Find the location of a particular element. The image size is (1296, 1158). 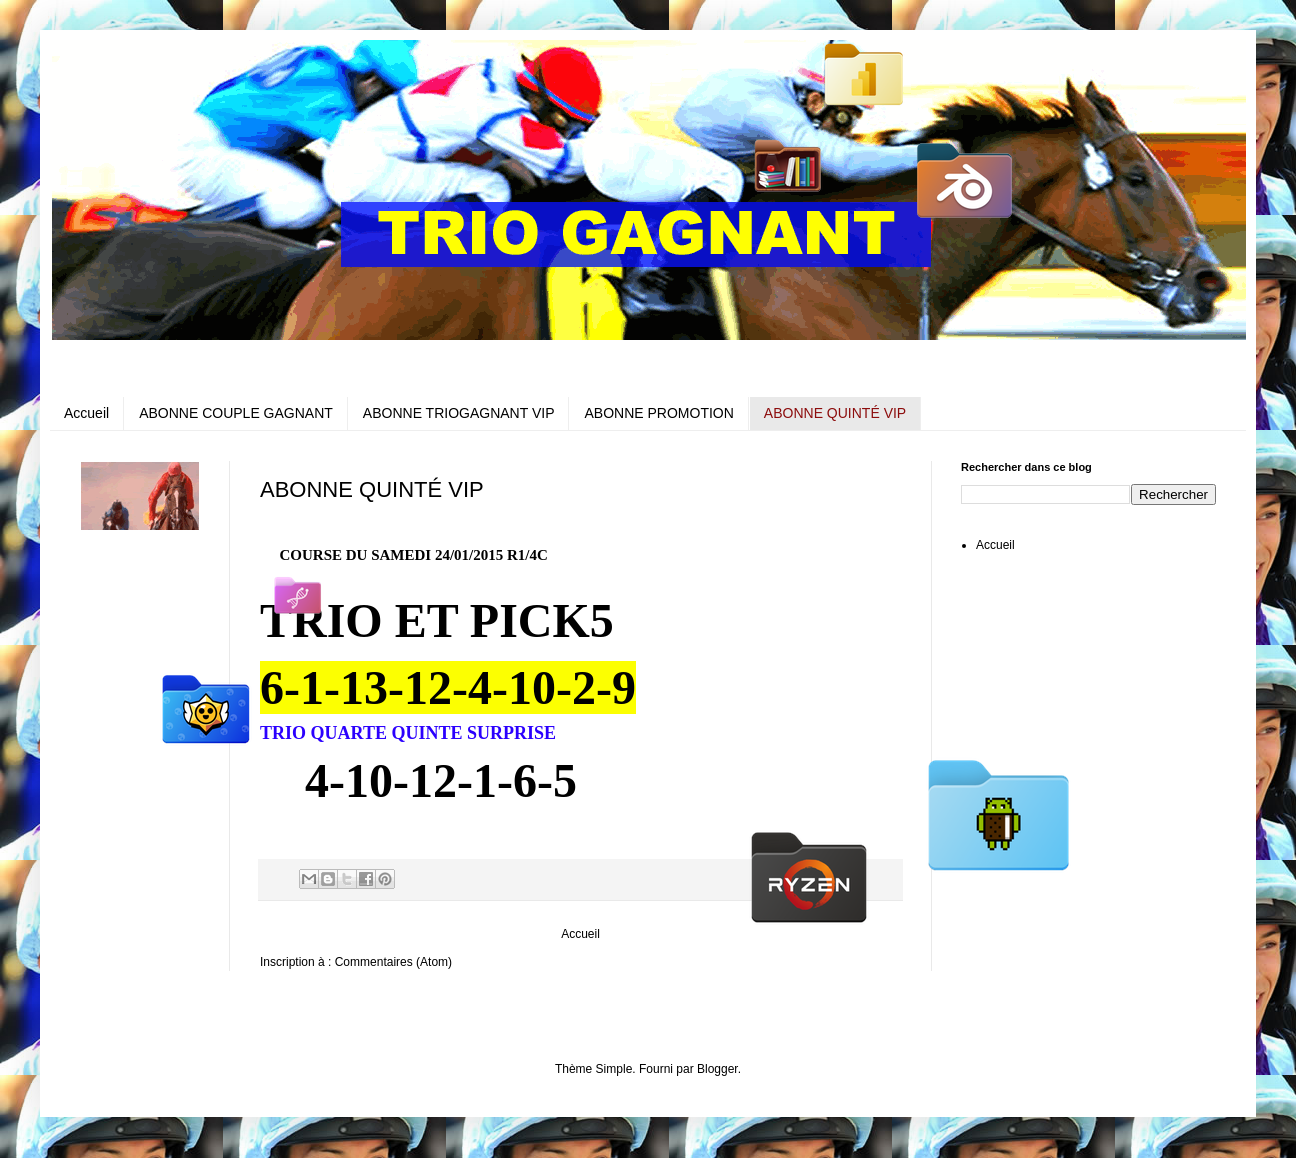

open folder containing Blender project files is located at coordinates (964, 183).